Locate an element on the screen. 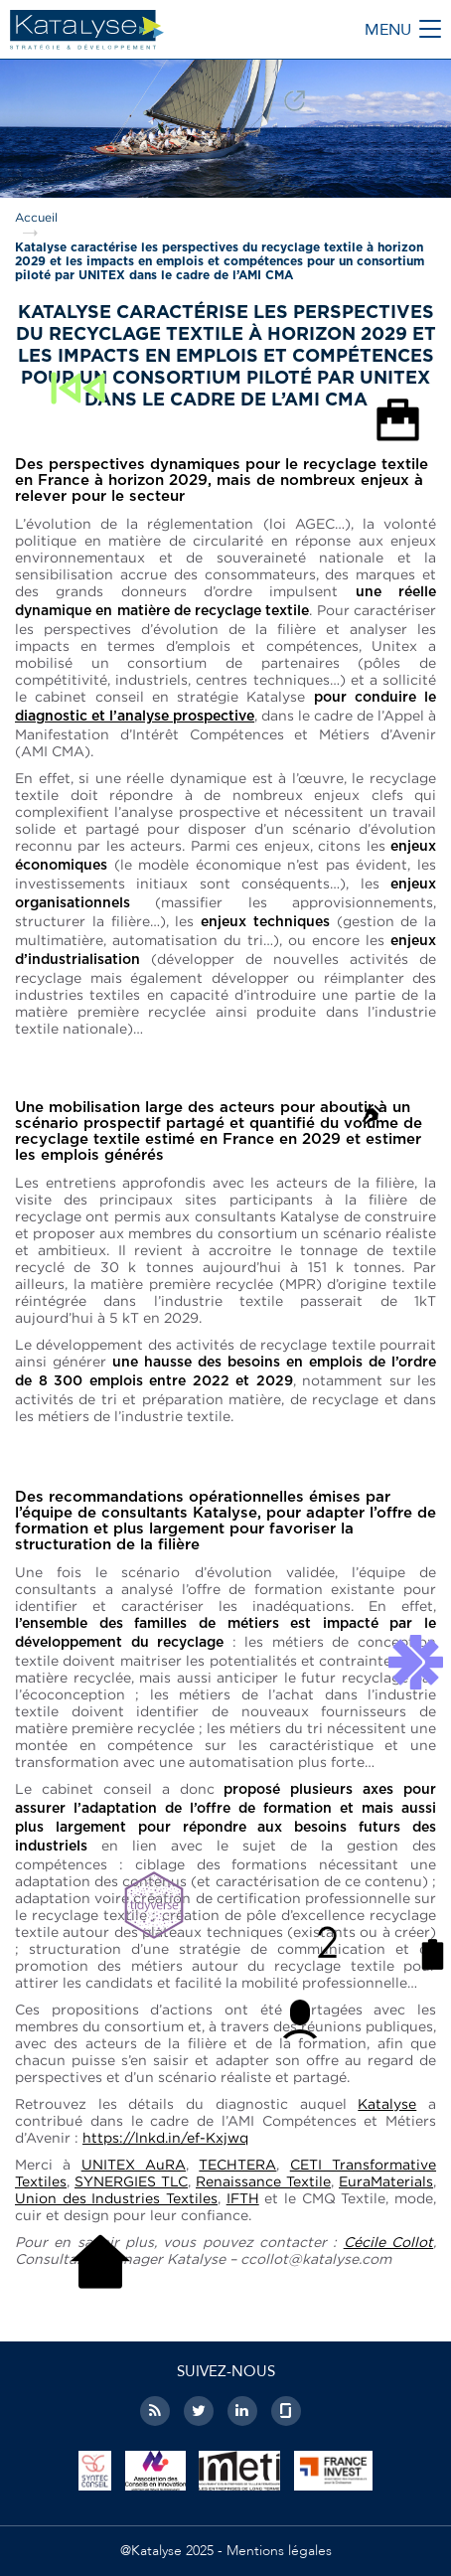 The width and height of the screenshot is (451, 2576). tidyverse logo - R data science package collection is located at coordinates (154, 1905).